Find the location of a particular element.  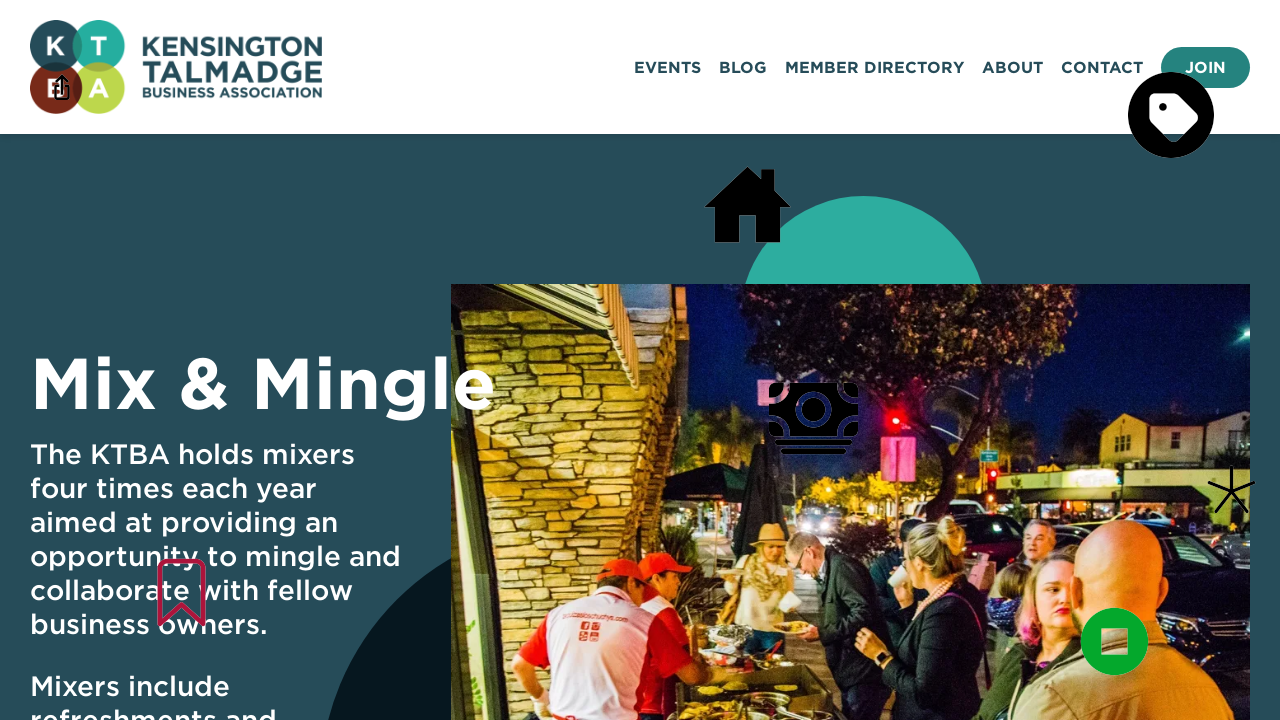

stop media playback is located at coordinates (1114, 641).